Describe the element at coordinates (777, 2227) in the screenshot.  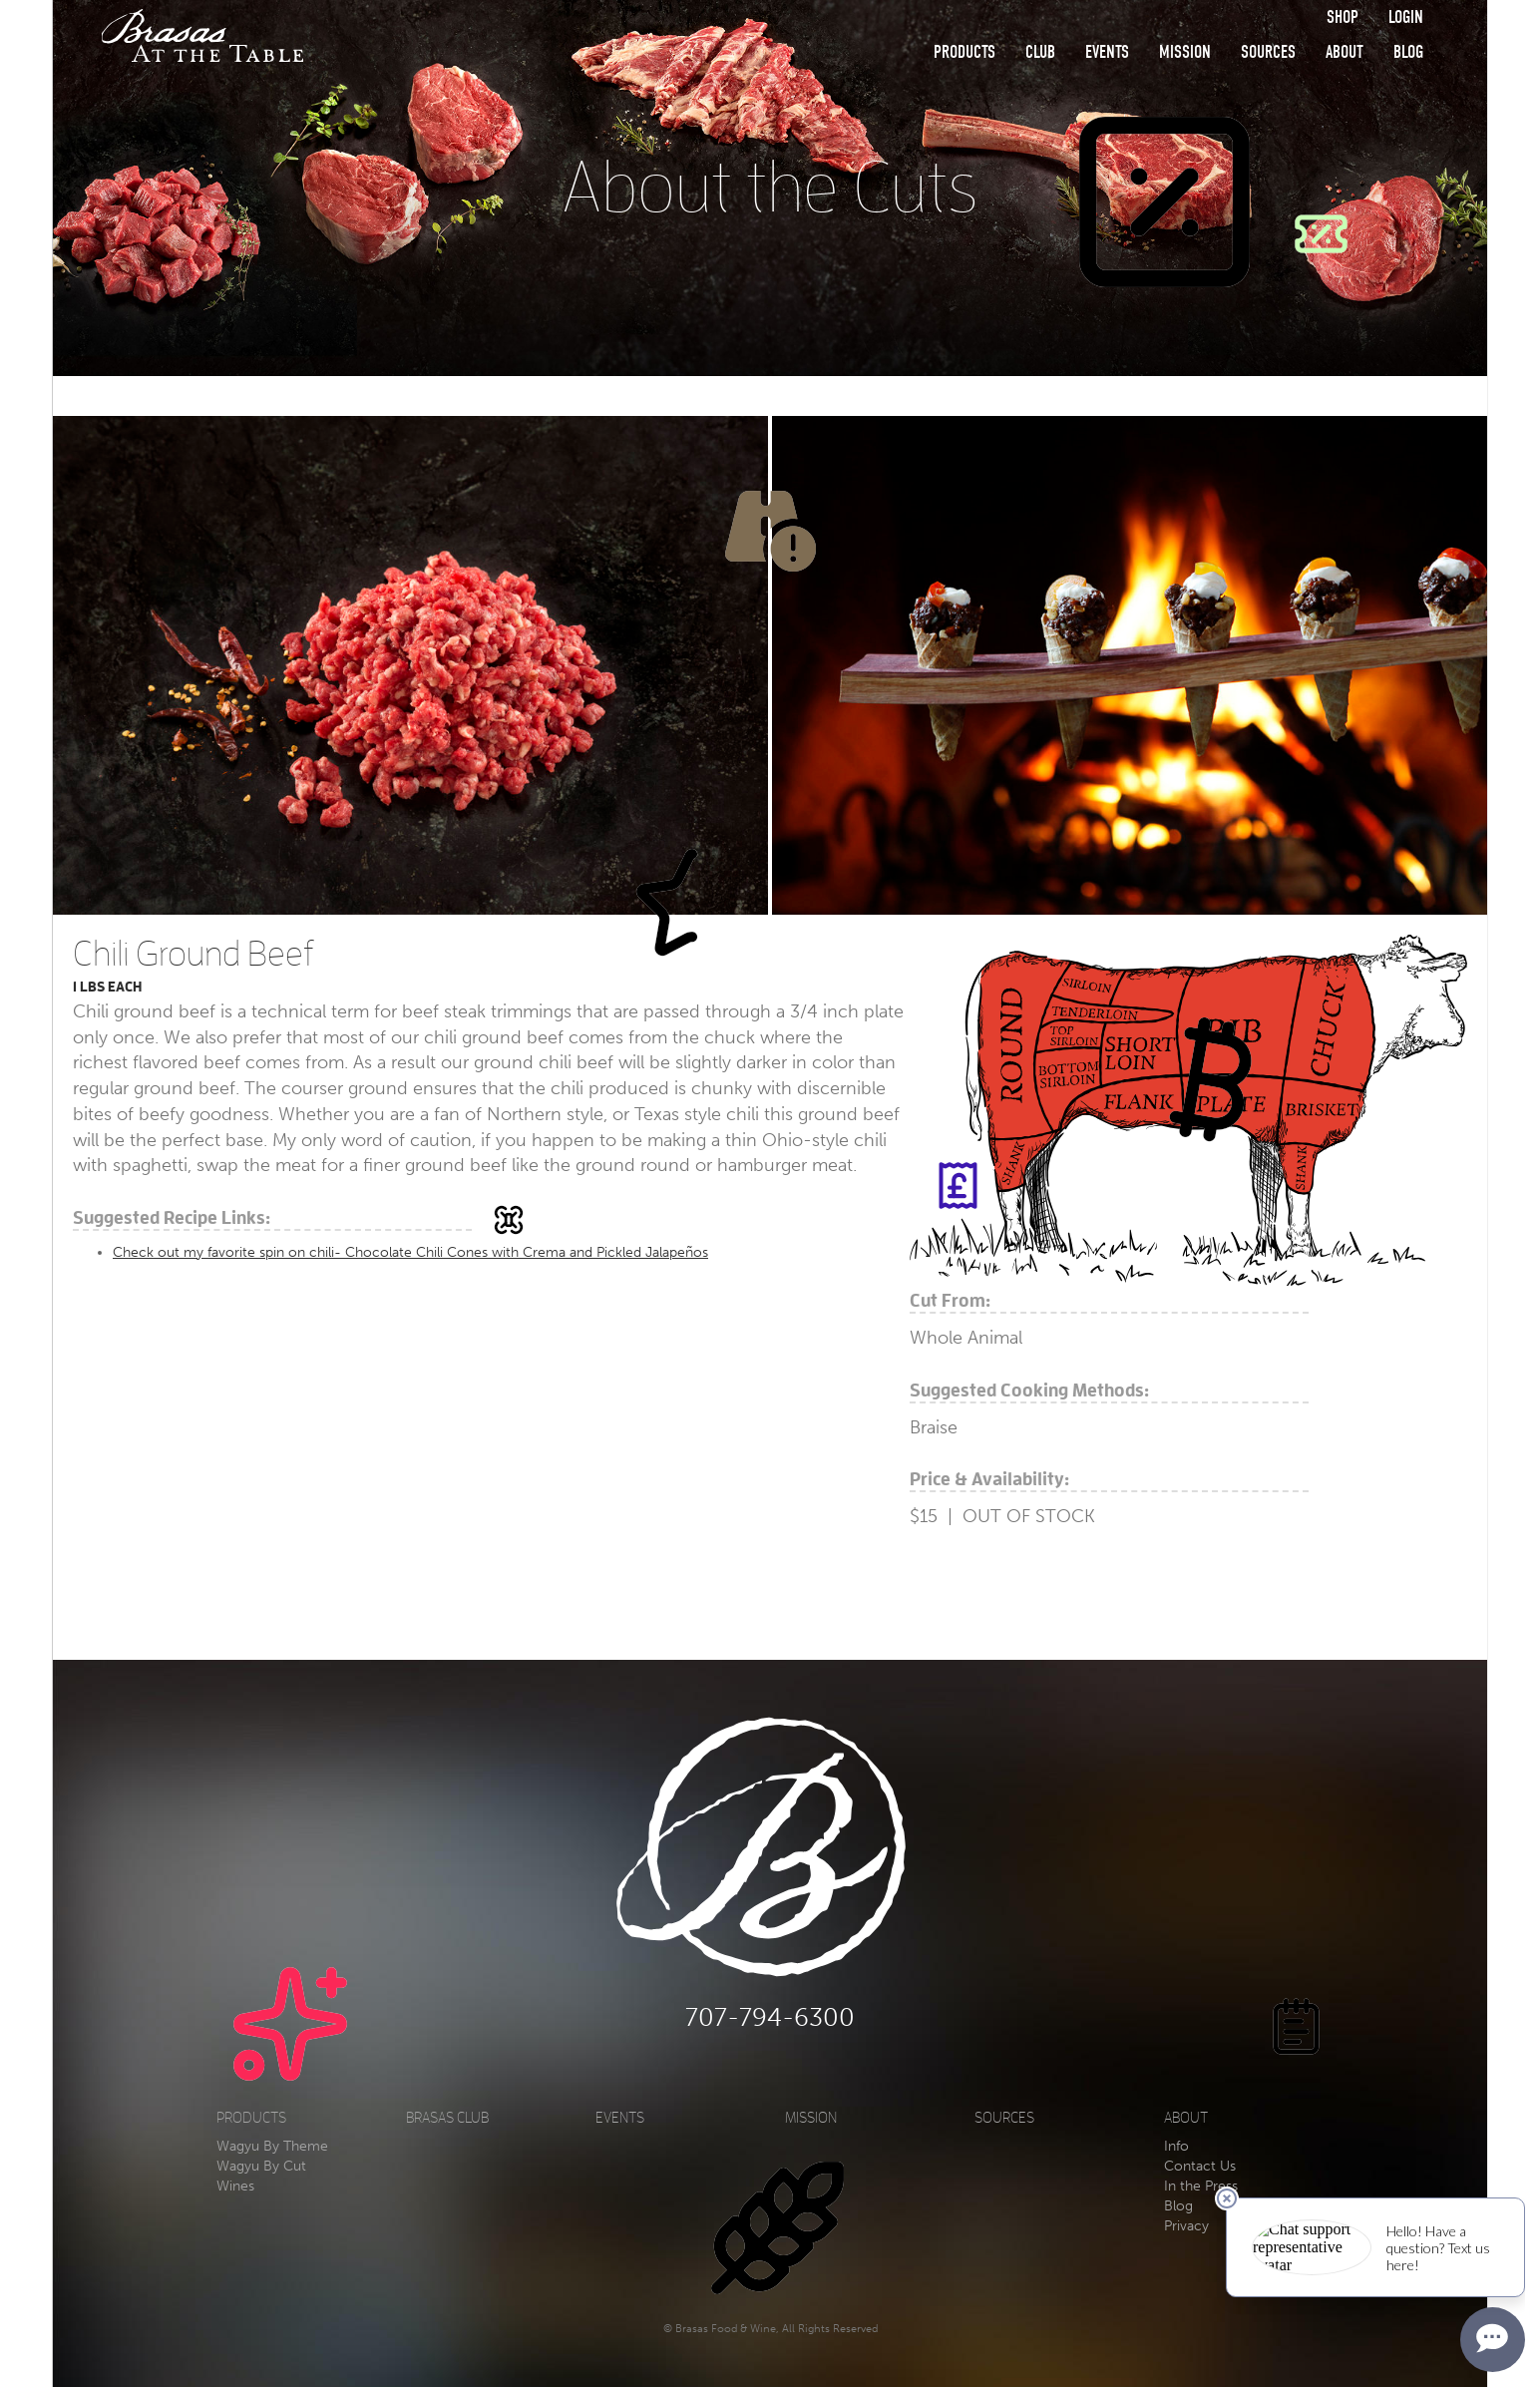
I see `indicates grain or wheat-based ingredients` at that location.